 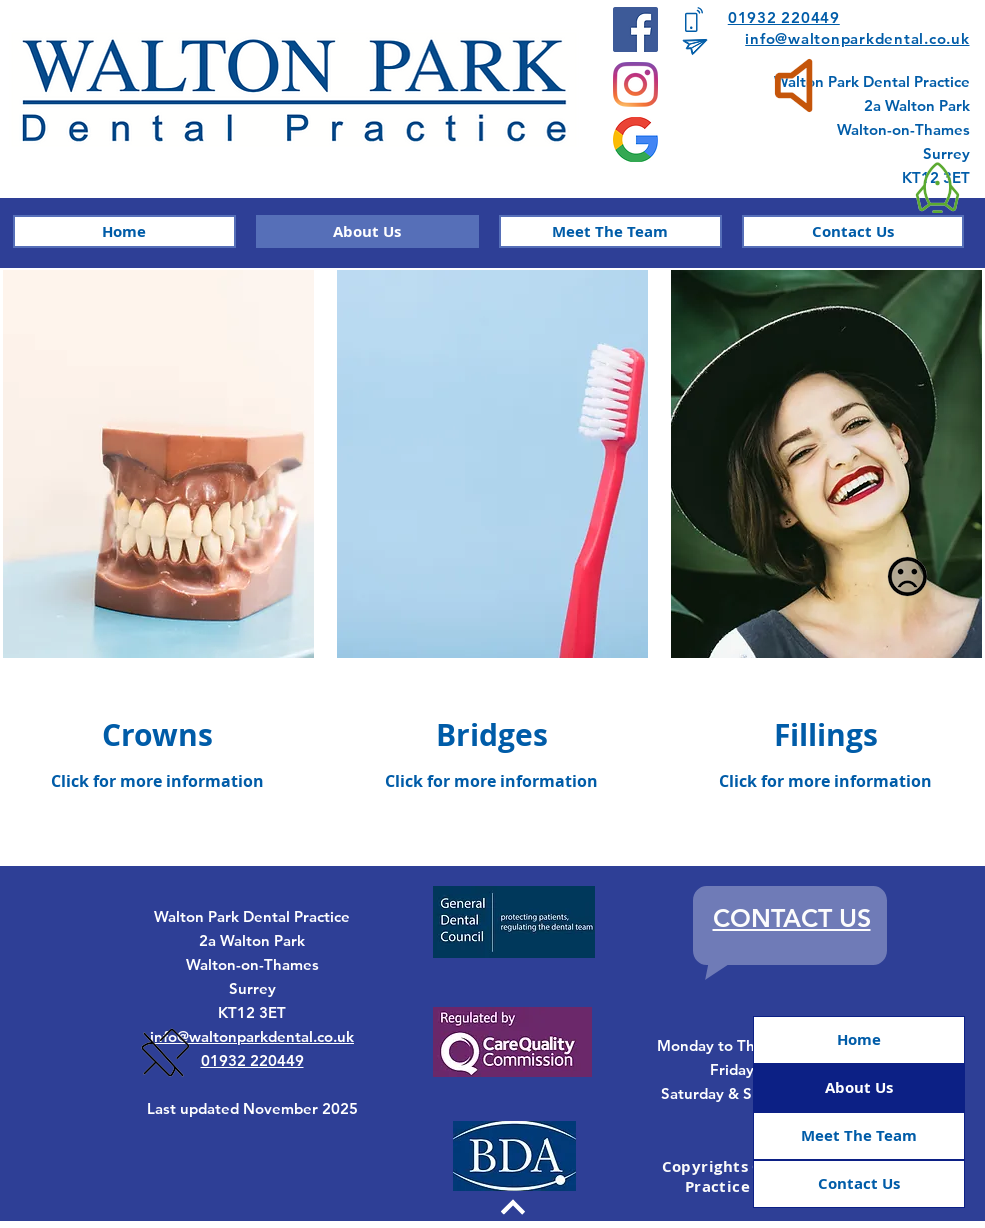 What do you see at coordinates (937, 189) in the screenshot?
I see `launch or deploy an application` at bounding box center [937, 189].